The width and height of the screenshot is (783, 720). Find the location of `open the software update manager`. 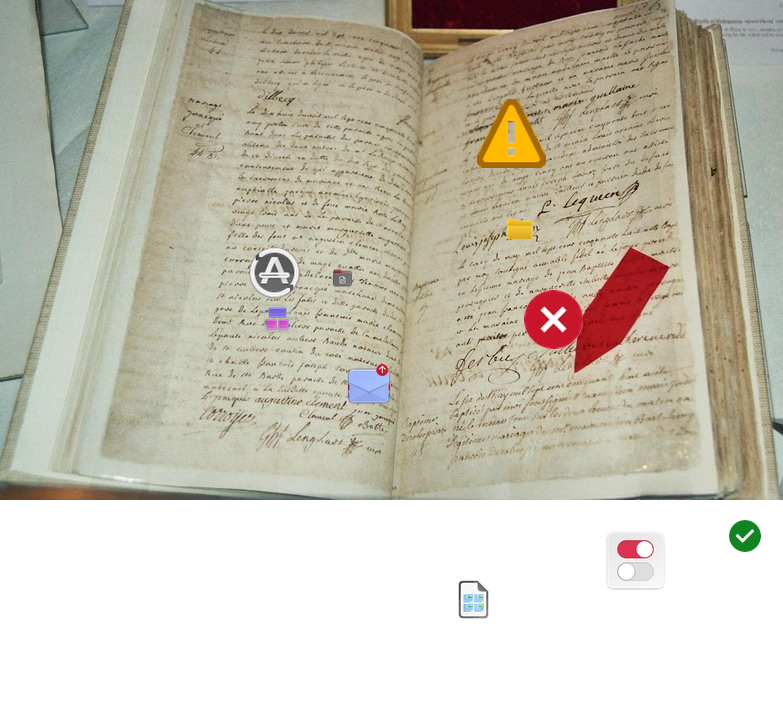

open the software update manager is located at coordinates (274, 272).